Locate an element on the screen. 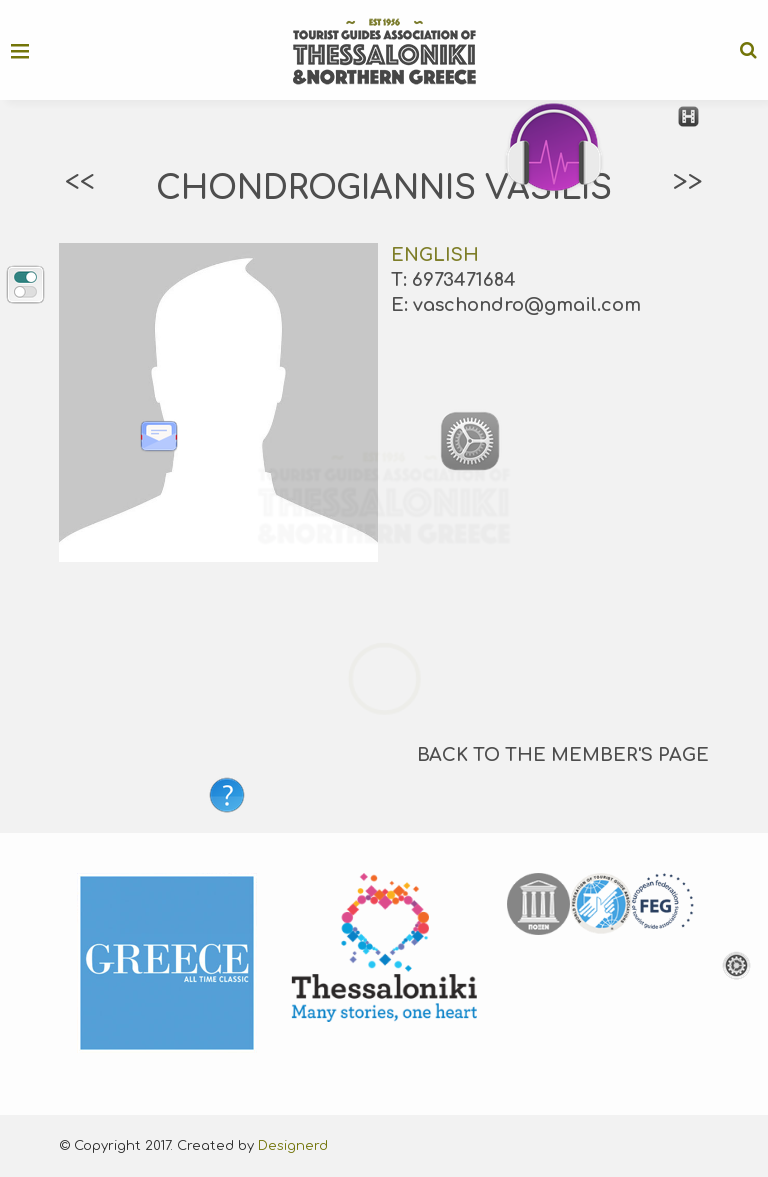 This screenshot has width=768, height=1177. open haruna media player is located at coordinates (688, 116).